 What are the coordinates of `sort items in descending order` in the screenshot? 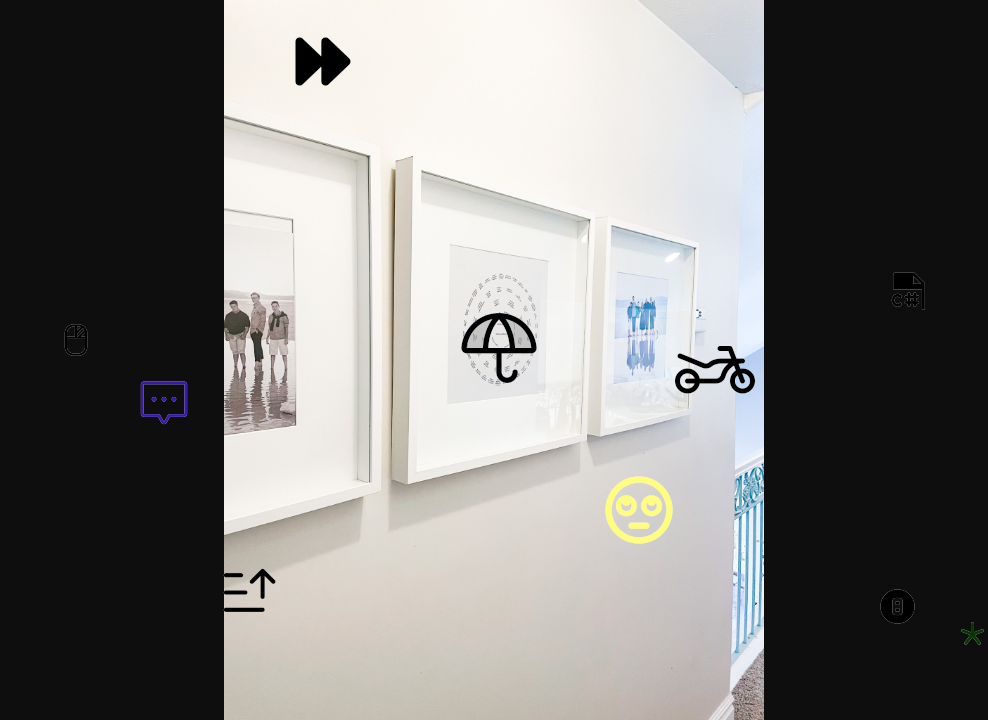 It's located at (247, 592).